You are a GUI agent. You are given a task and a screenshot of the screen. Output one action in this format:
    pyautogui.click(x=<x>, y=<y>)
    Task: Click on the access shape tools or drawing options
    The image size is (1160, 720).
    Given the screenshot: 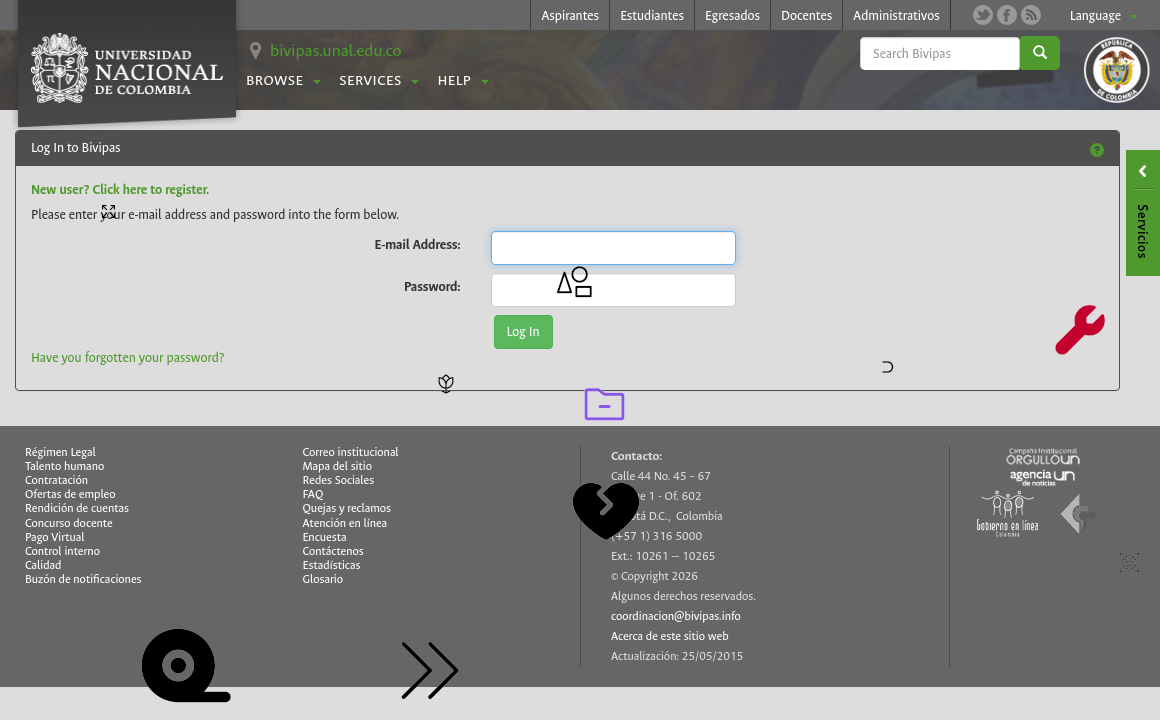 What is the action you would take?
    pyautogui.click(x=575, y=283)
    